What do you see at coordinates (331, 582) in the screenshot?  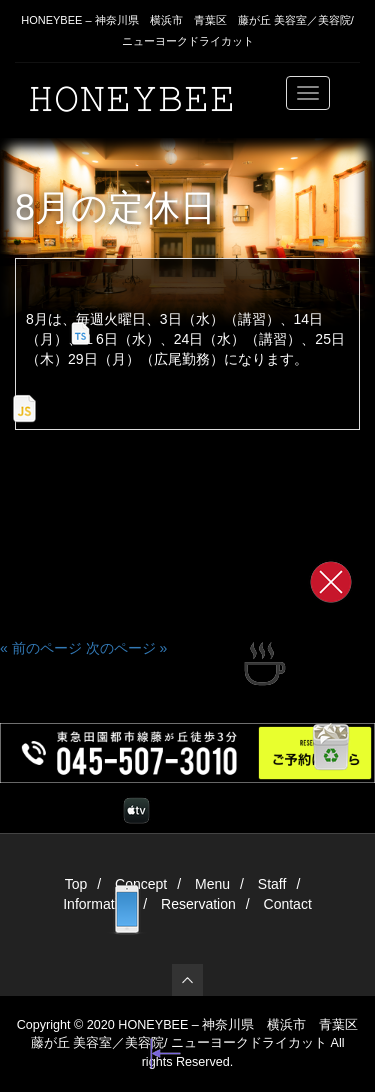 I see `indicates an Insync sync error or failure` at bounding box center [331, 582].